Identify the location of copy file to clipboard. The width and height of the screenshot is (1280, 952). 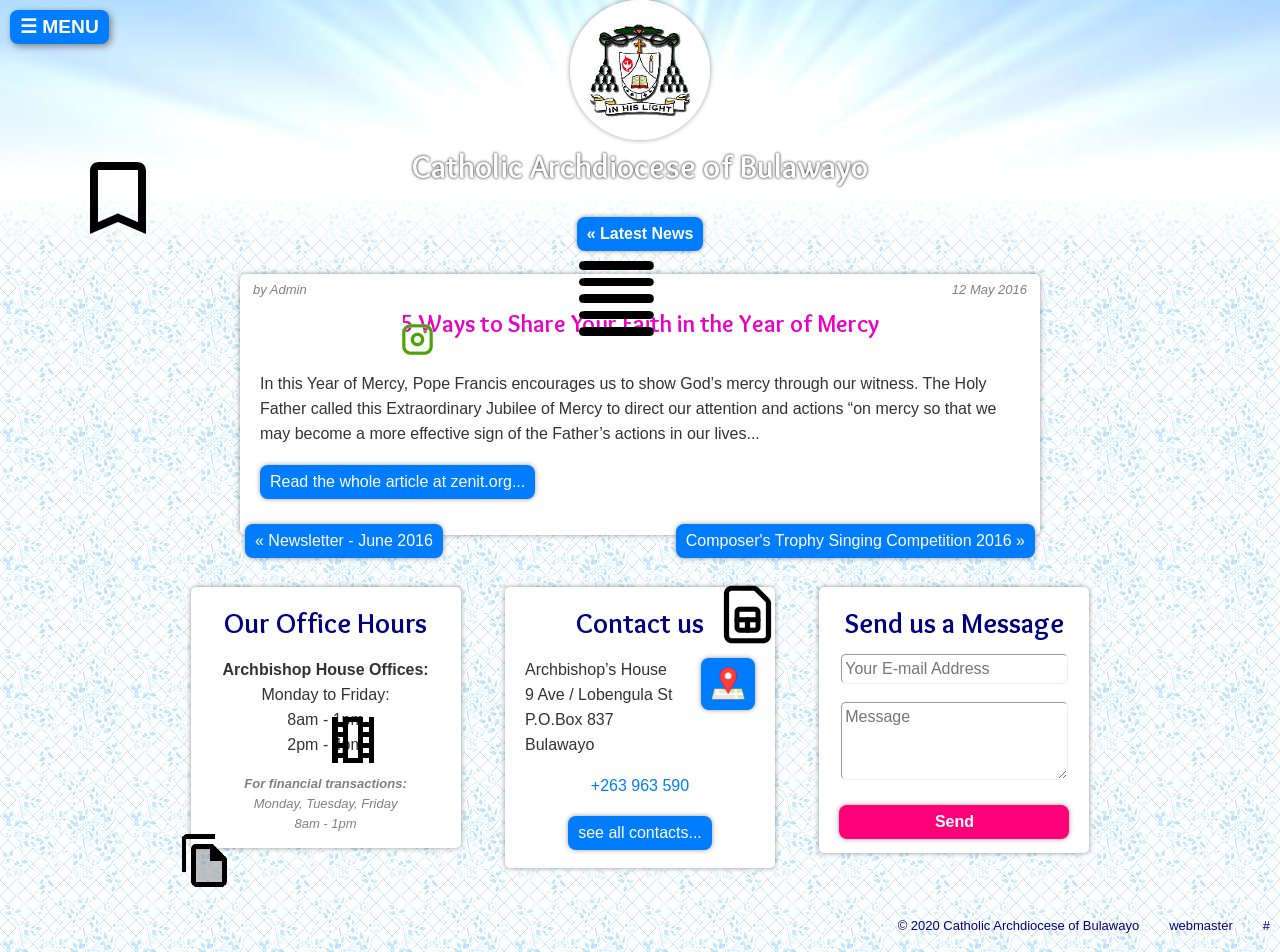
(205, 860).